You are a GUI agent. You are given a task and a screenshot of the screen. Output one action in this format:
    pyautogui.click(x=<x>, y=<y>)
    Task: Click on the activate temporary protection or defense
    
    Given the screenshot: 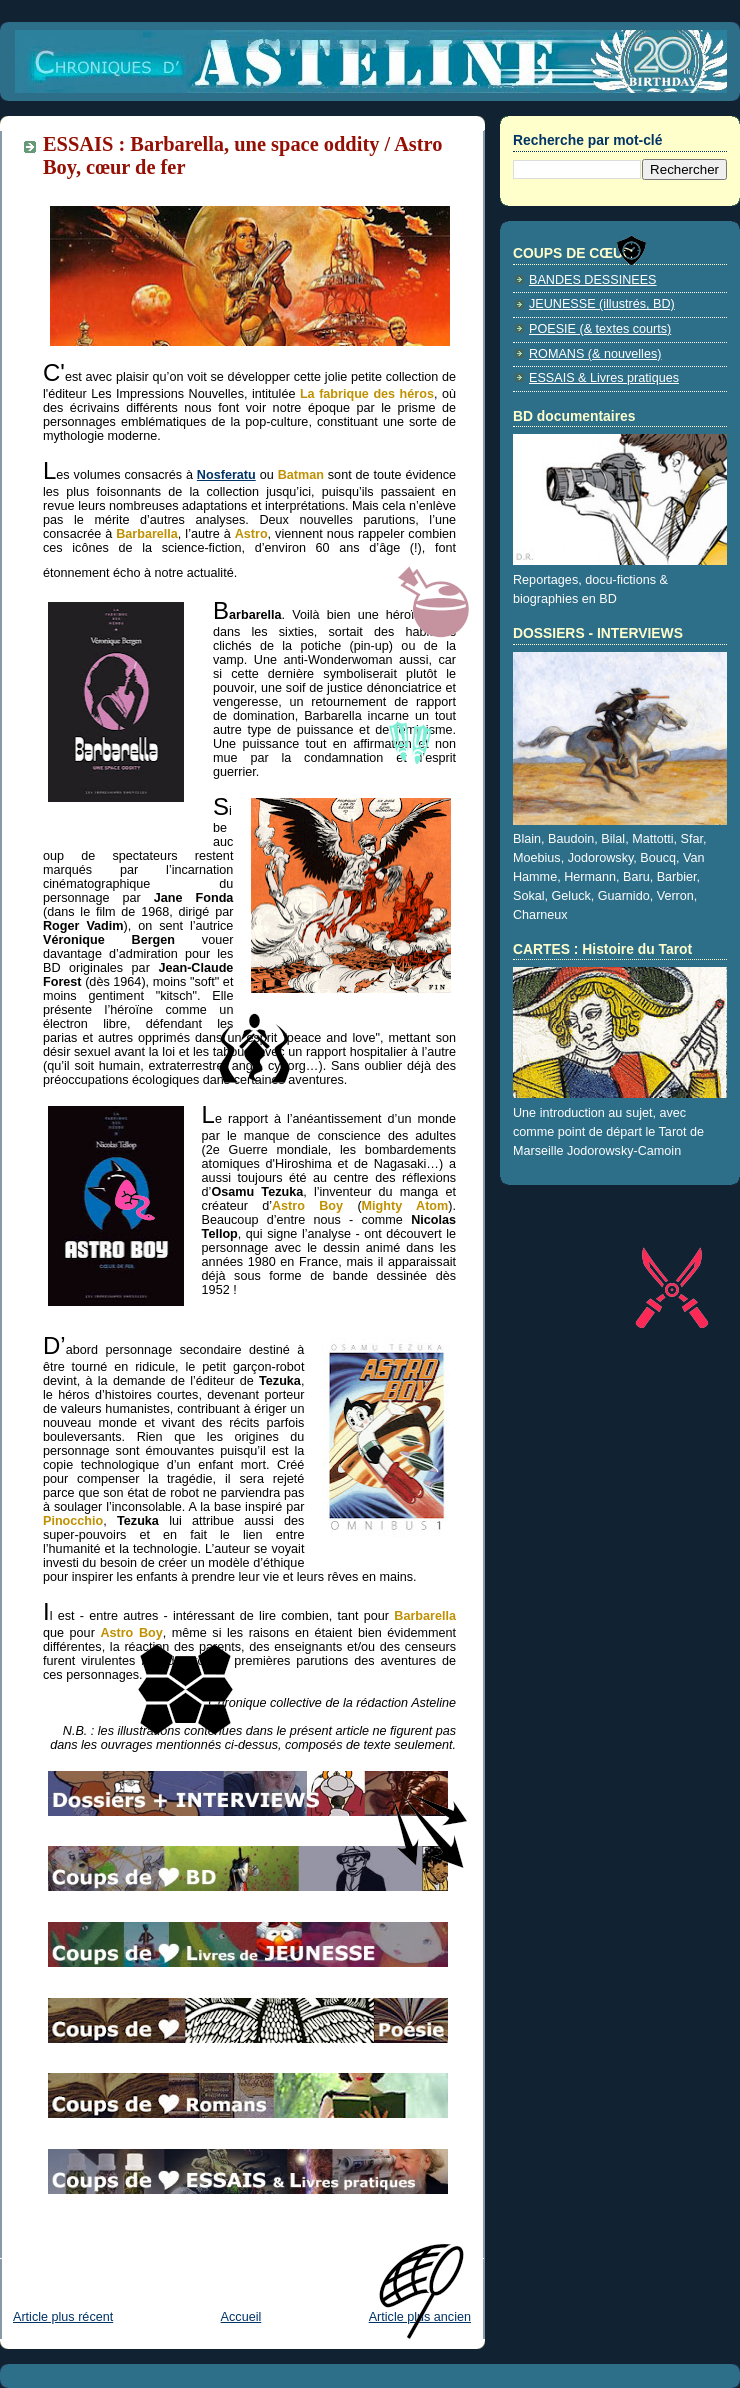 What is the action you would take?
    pyautogui.click(x=631, y=250)
    